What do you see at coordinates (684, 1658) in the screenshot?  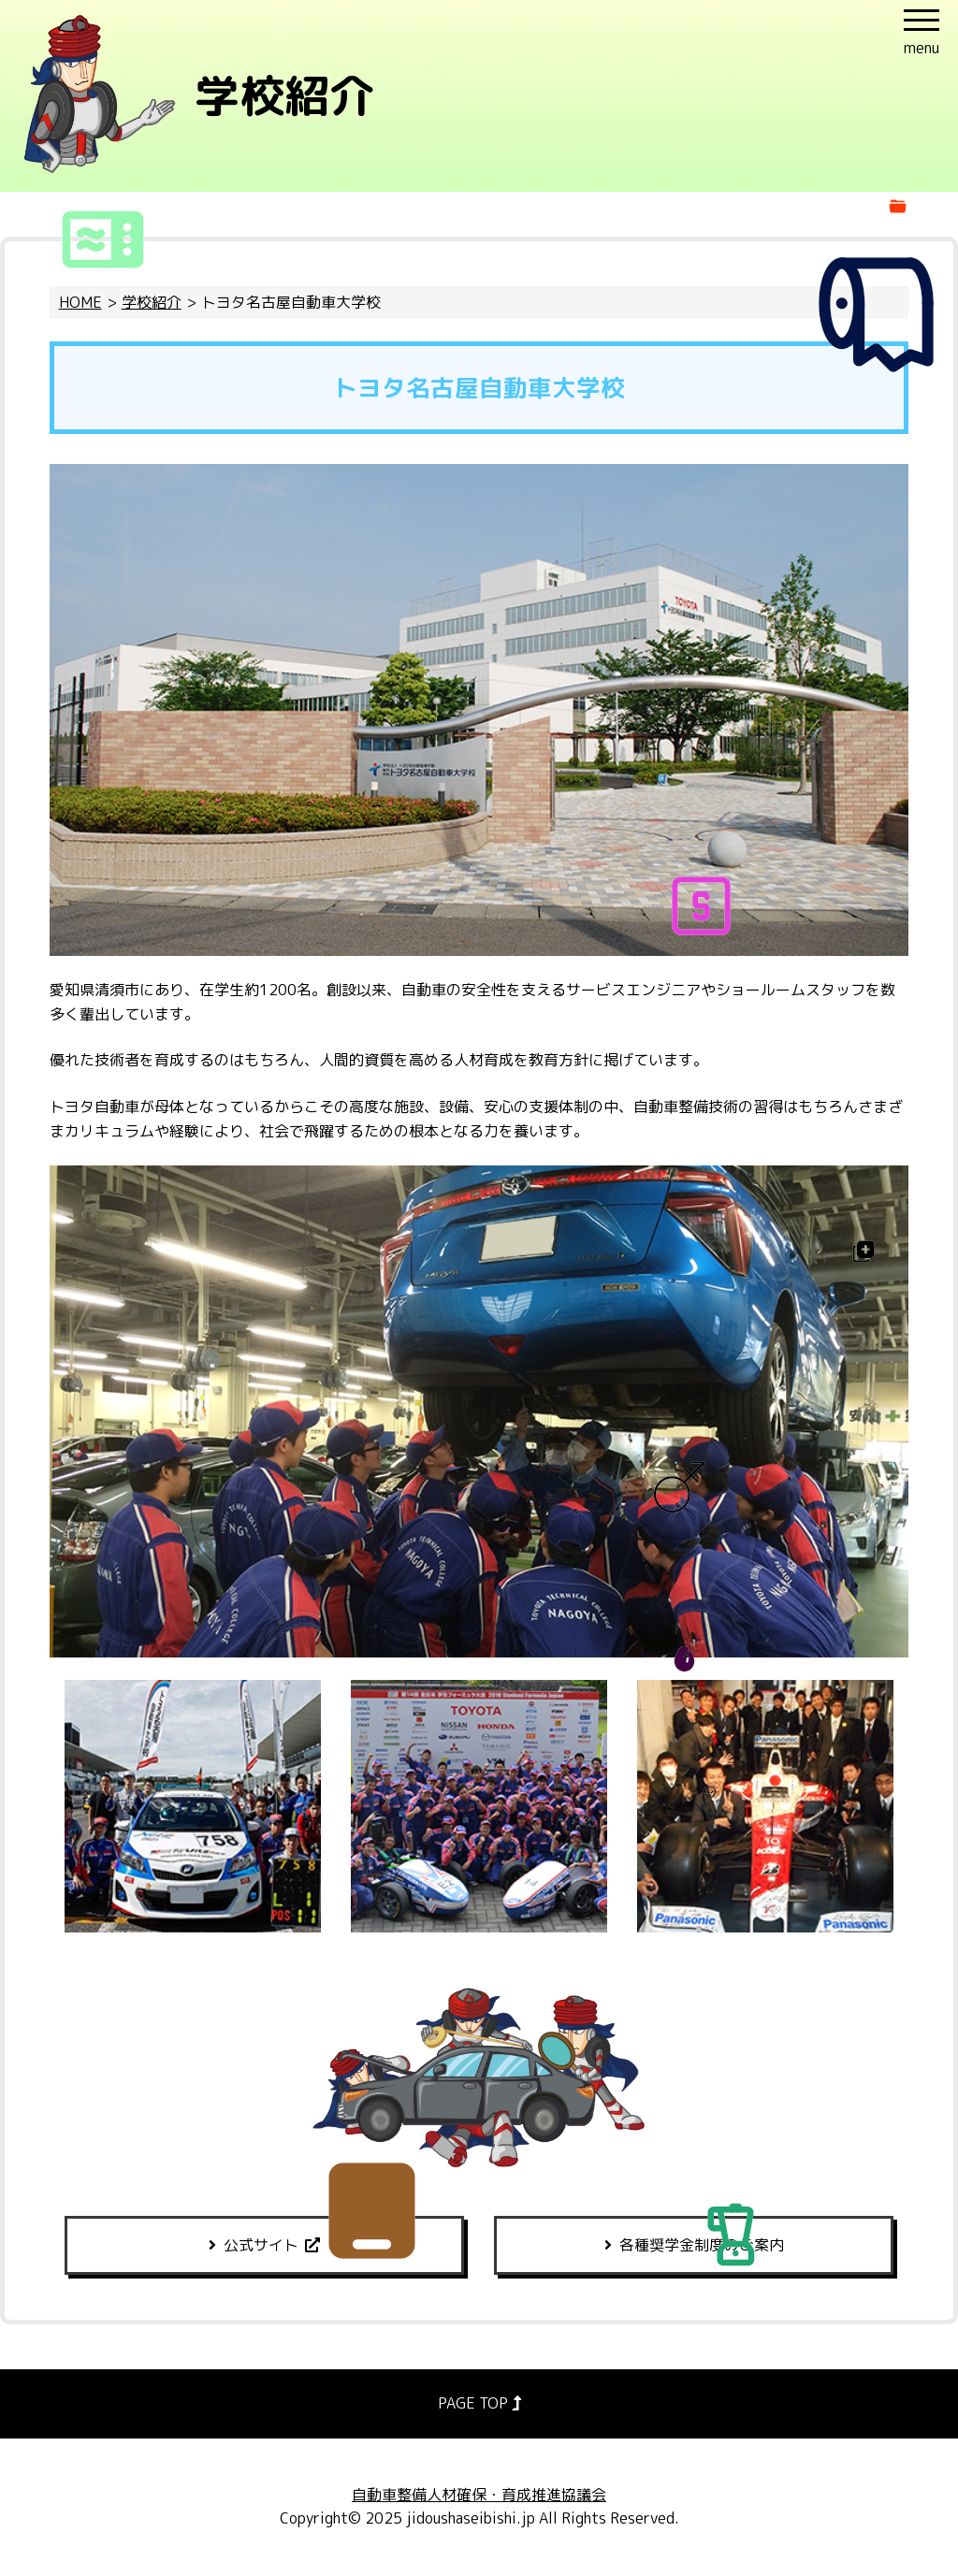 I see `indicates a cracked or broken item` at bounding box center [684, 1658].